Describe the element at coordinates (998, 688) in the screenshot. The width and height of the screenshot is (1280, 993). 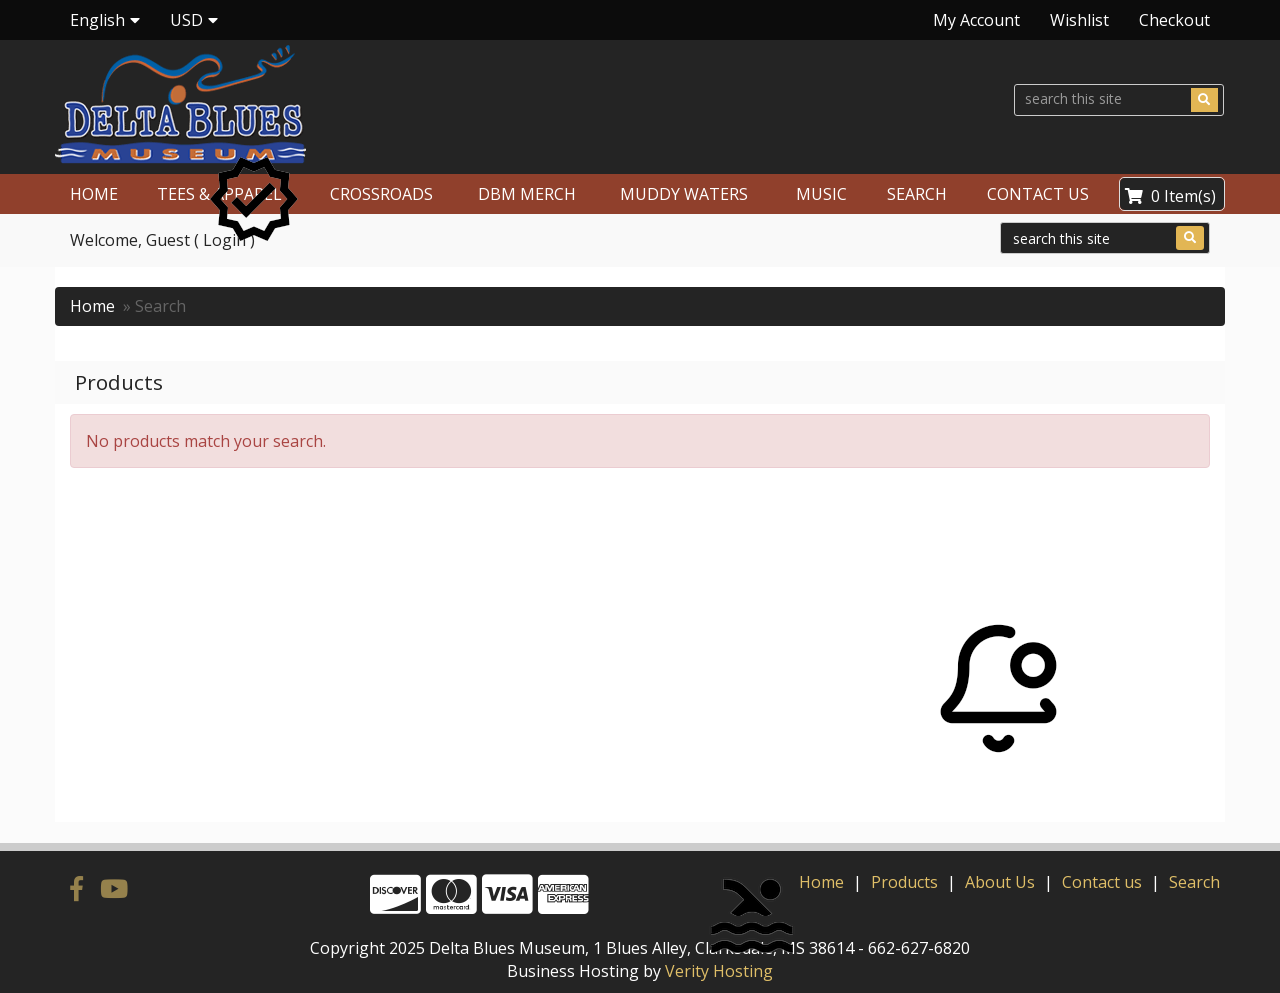
I see `indicates new notifications` at that location.